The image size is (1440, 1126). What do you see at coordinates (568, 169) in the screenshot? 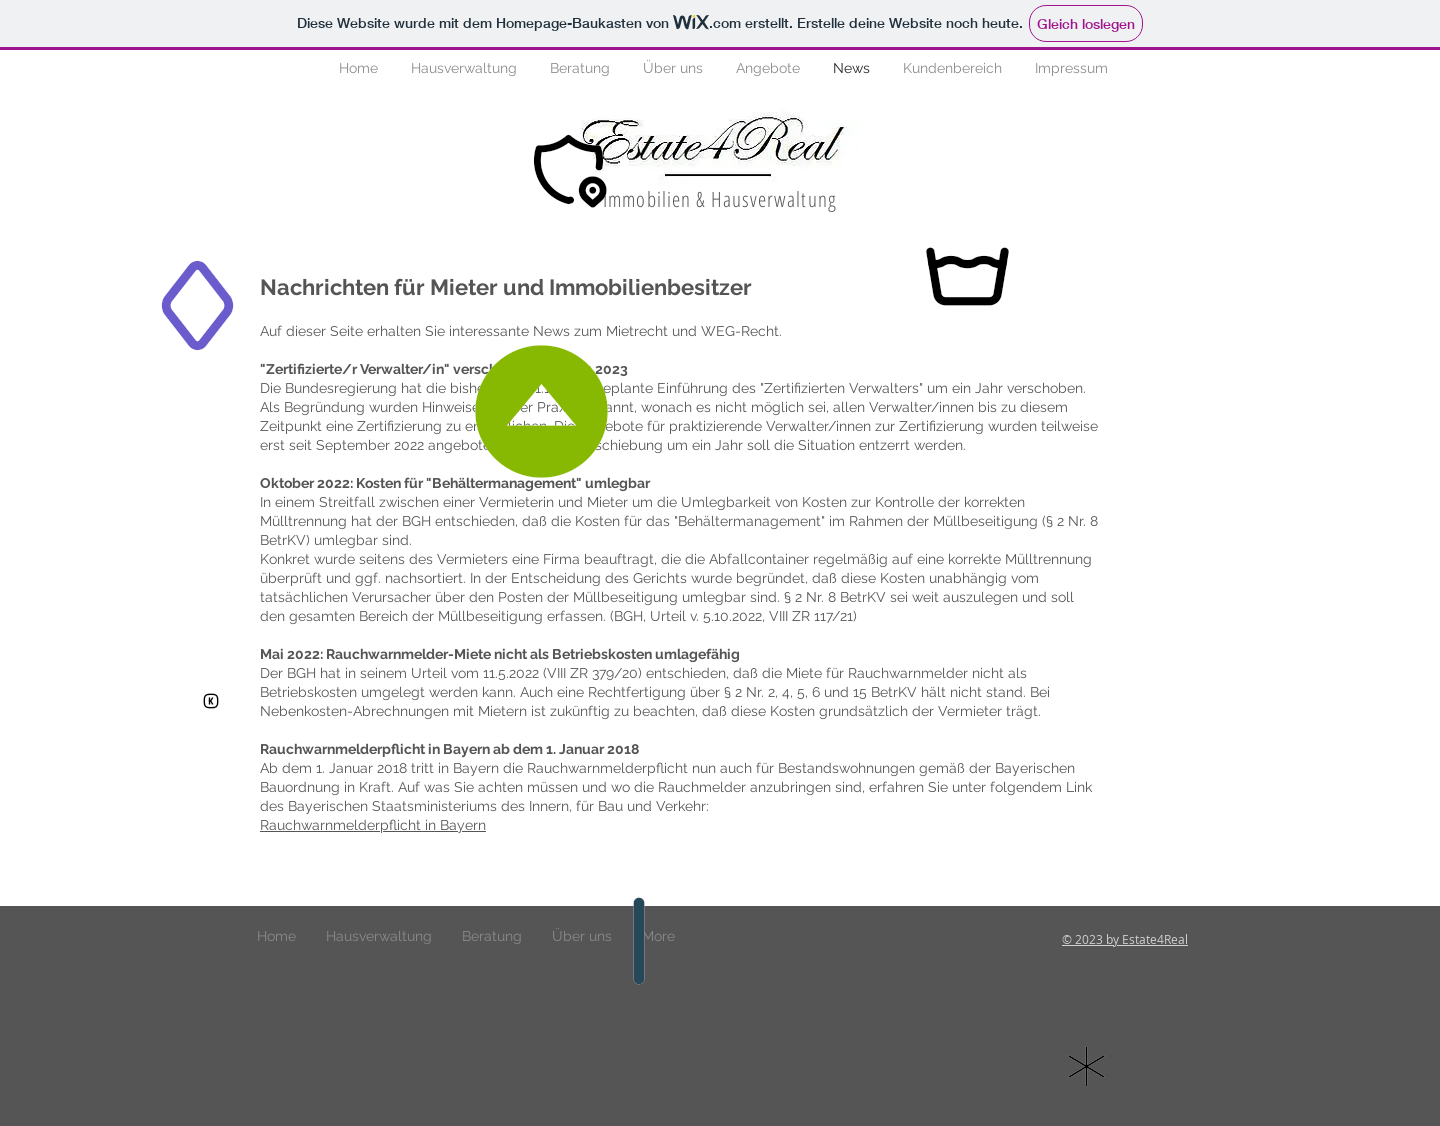
I see `set a secure location or safe zone` at bounding box center [568, 169].